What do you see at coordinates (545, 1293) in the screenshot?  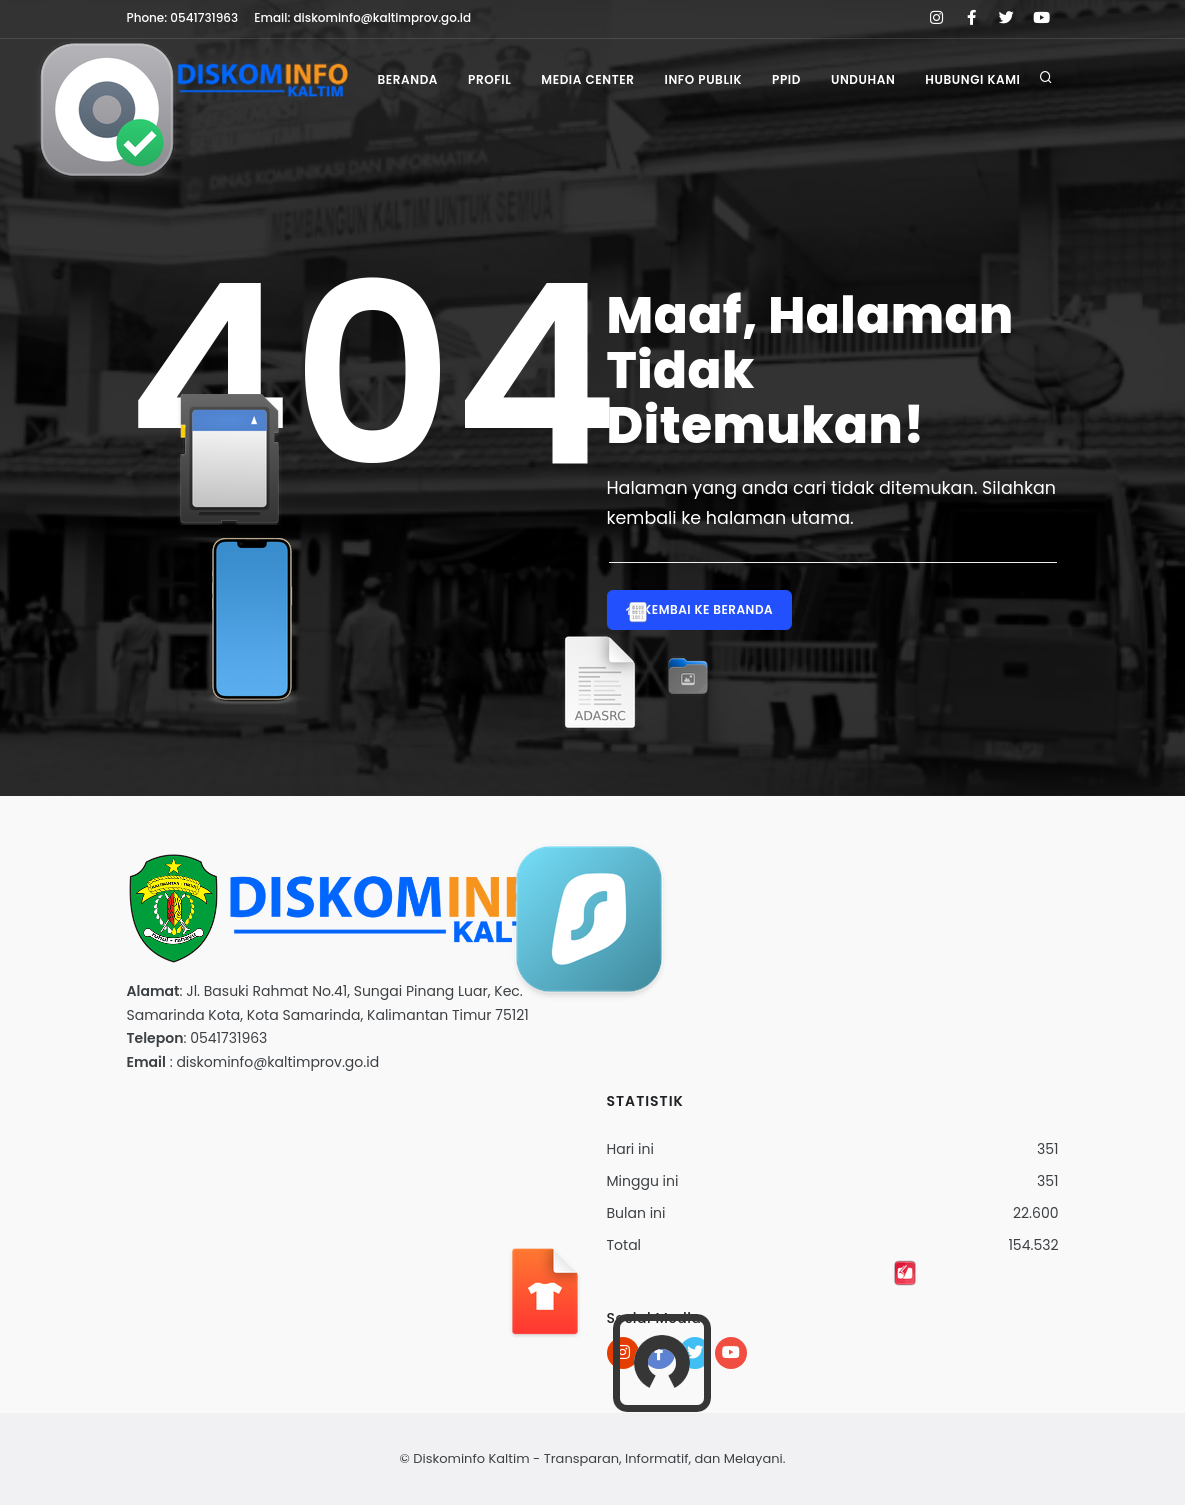 I see `a theme or appearance customization file` at bounding box center [545, 1293].